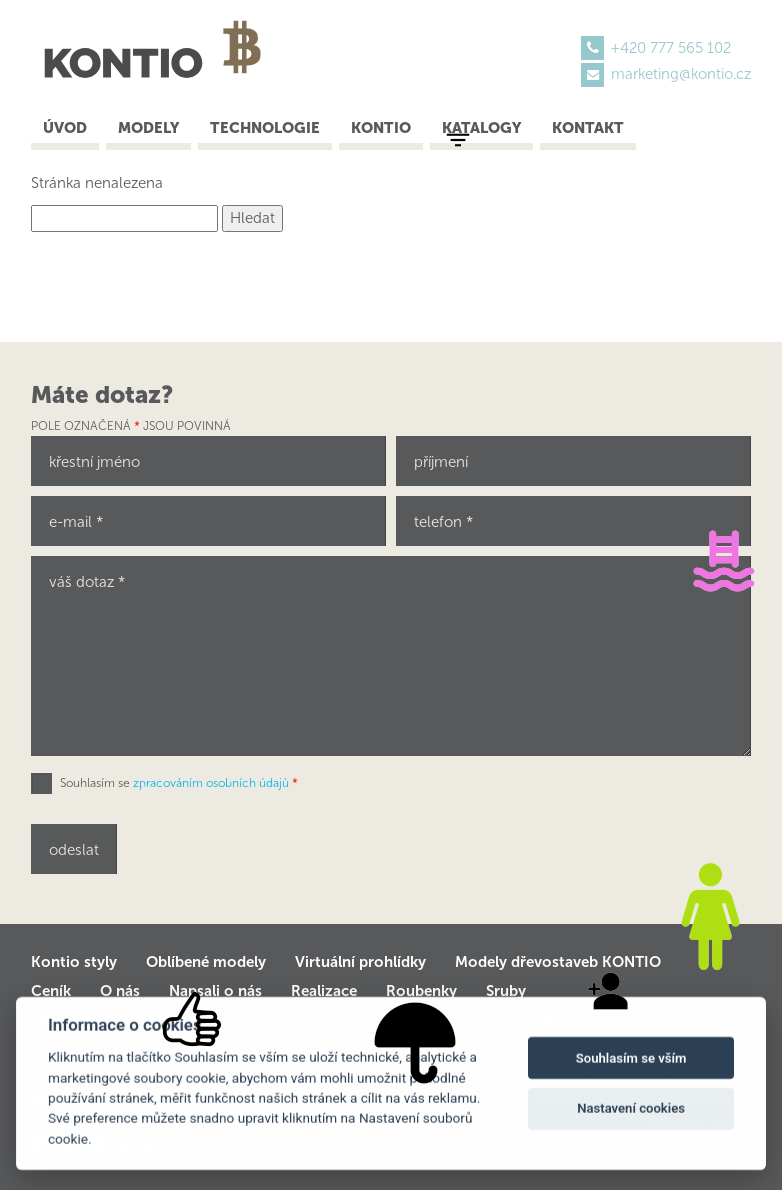  What do you see at coordinates (192, 1019) in the screenshot?
I see `like or upvote content` at bounding box center [192, 1019].